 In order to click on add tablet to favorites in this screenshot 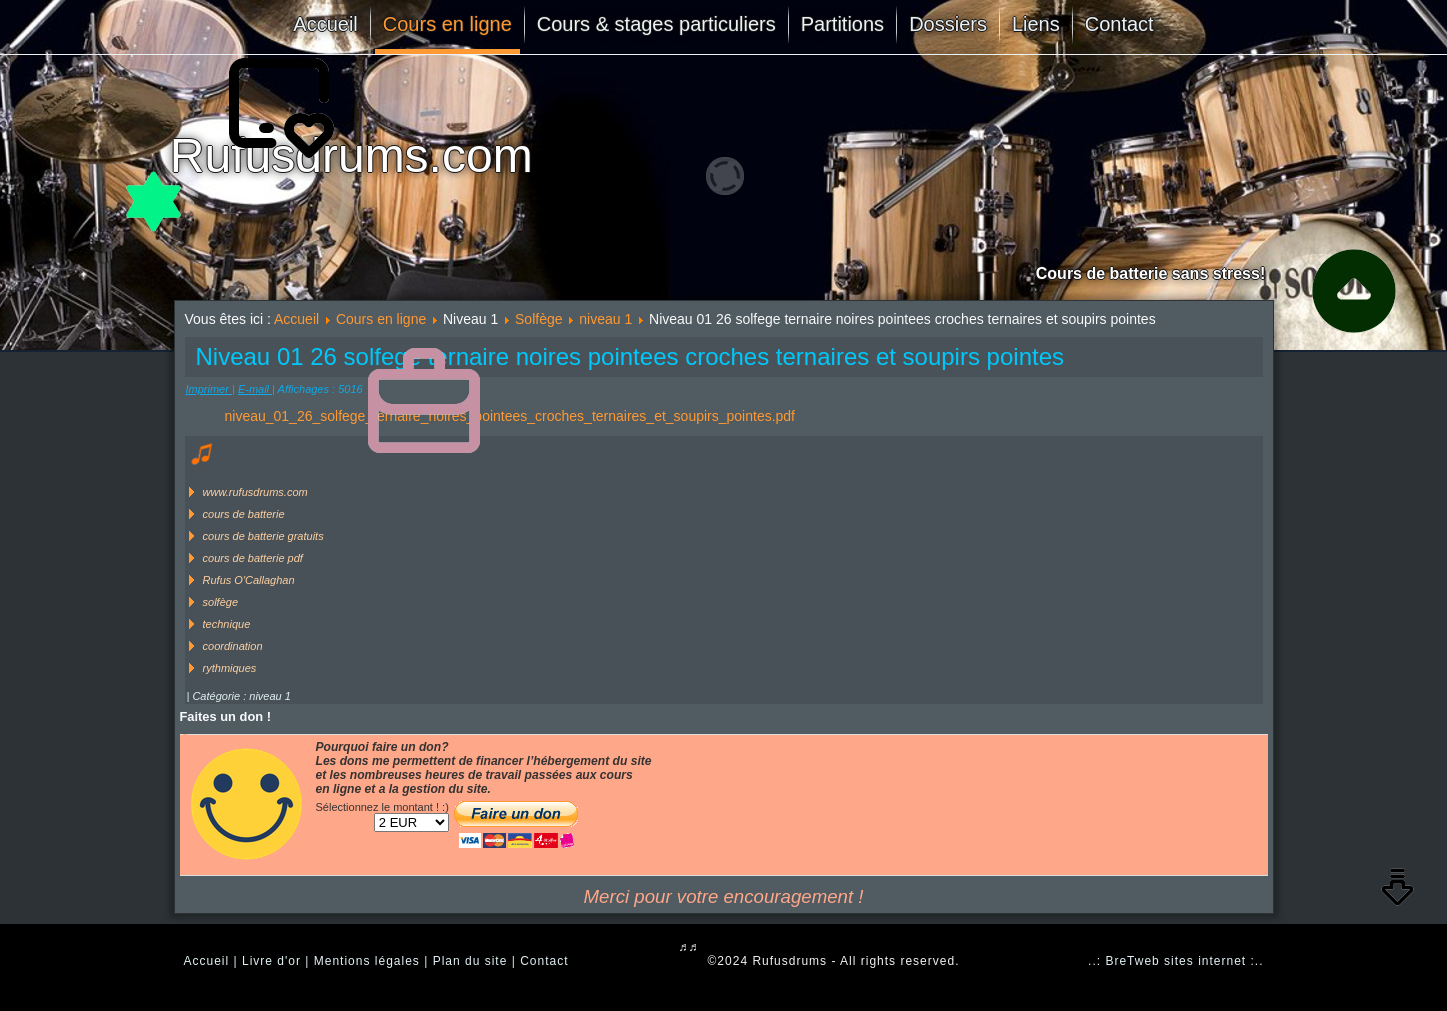, I will do `click(279, 103)`.